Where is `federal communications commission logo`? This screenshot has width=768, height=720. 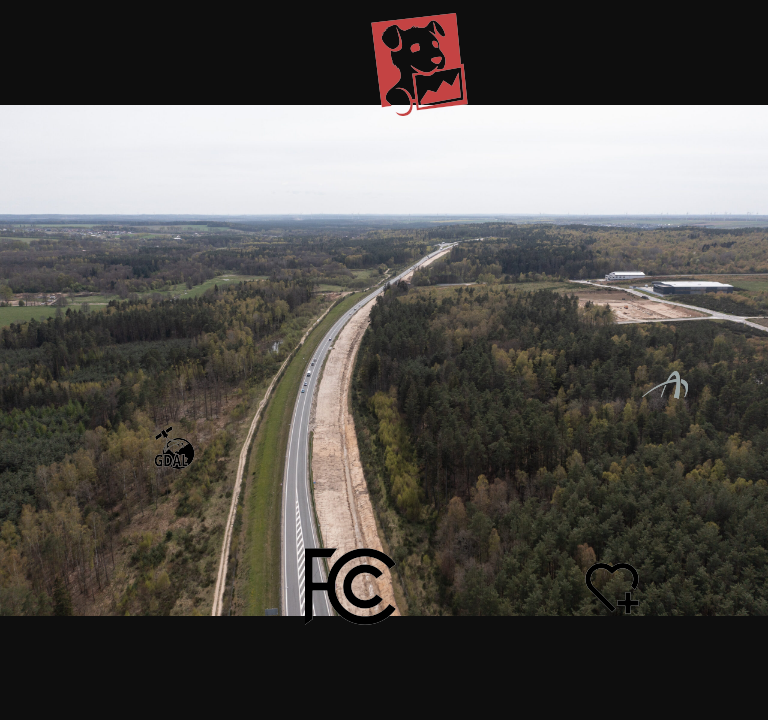 federal communications commission logo is located at coordinates (350, 586).